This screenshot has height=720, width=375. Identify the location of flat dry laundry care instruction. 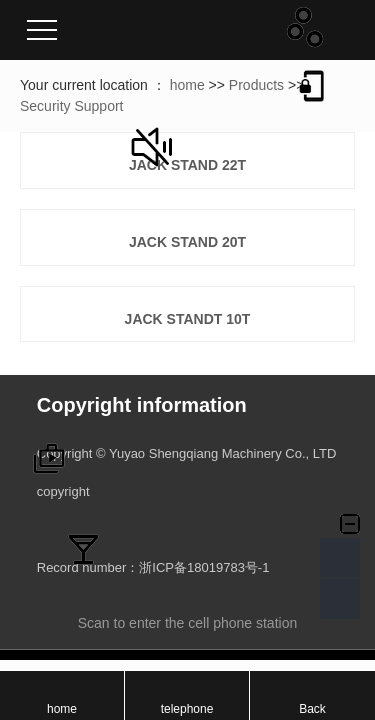
(350, 524).